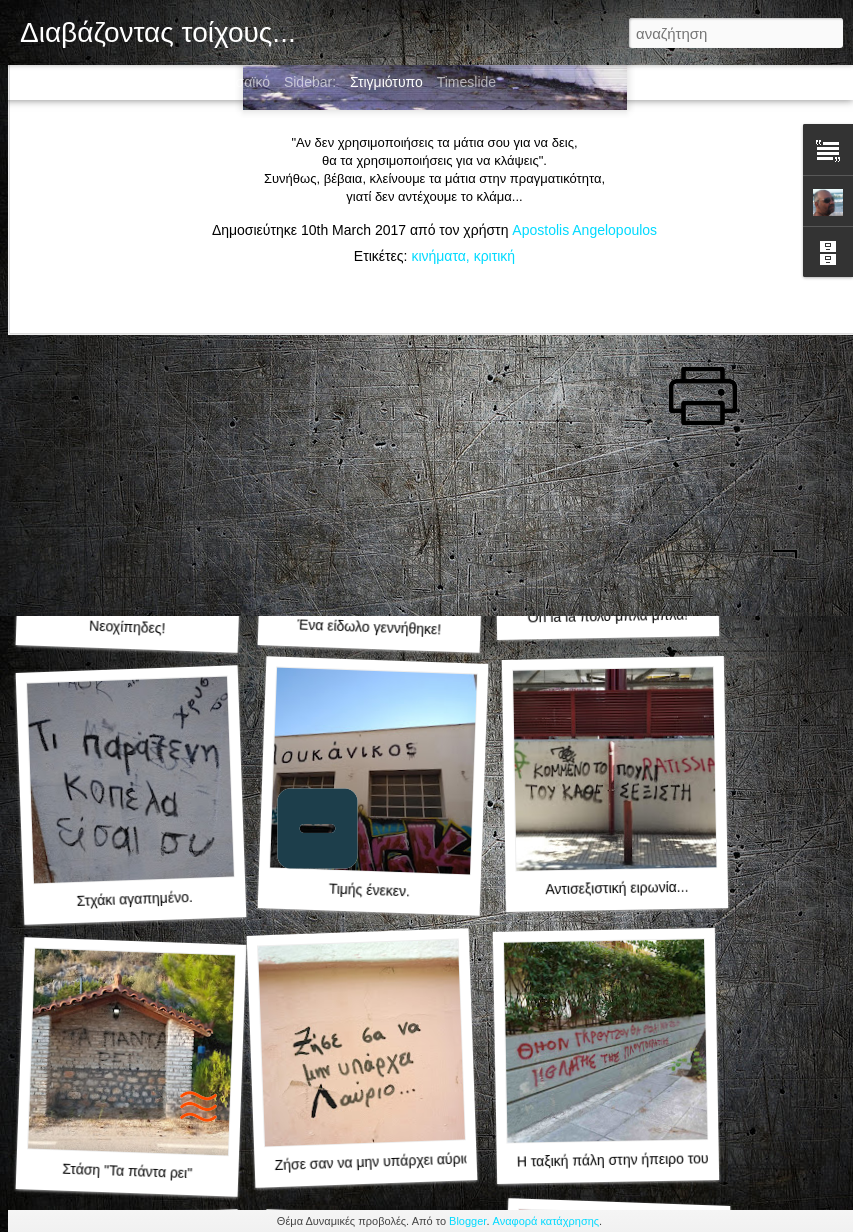  Describe the element at coordinates (198, 1106) in the screenshot. I see `indicates water or aquatic features` at that location.